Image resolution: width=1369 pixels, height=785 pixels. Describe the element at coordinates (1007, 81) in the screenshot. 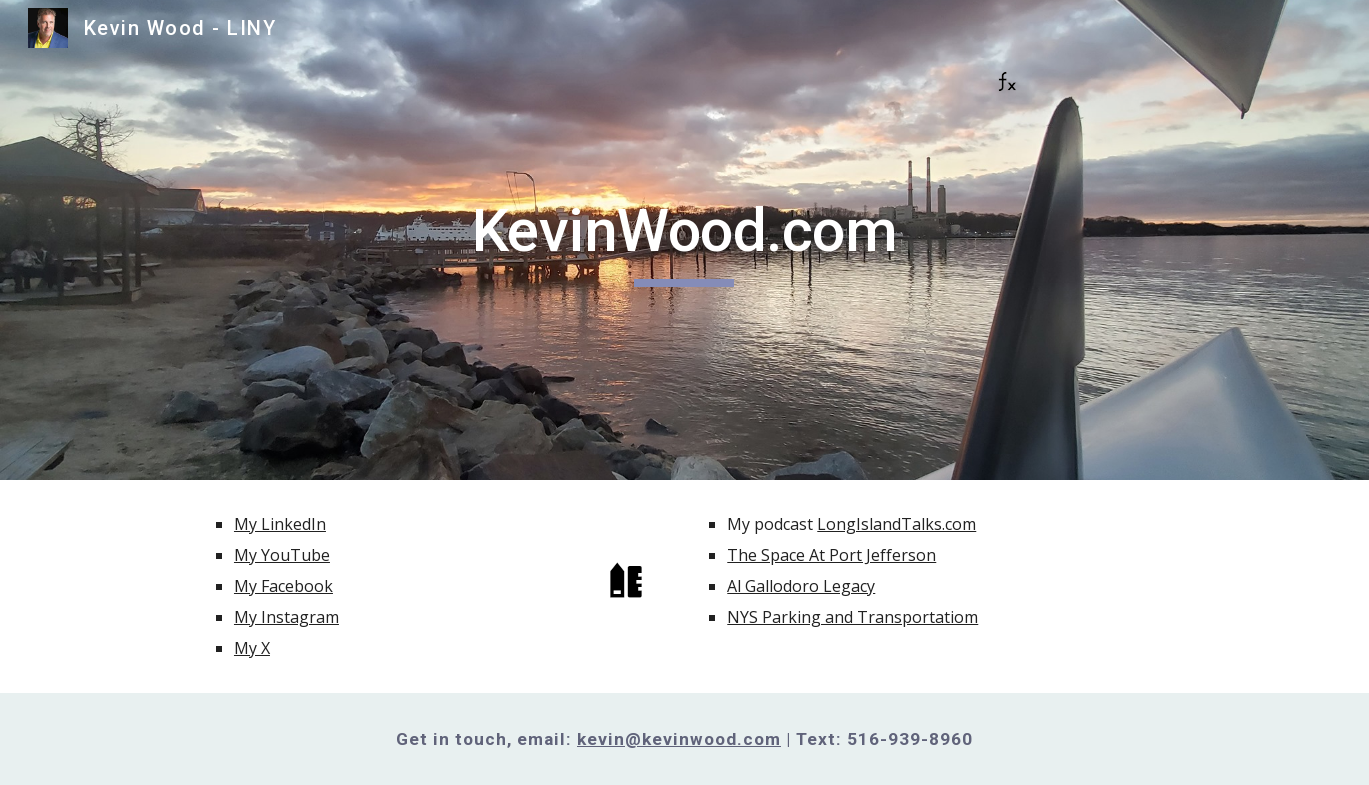

I see `insert a mathematical formula or equation` at that location.